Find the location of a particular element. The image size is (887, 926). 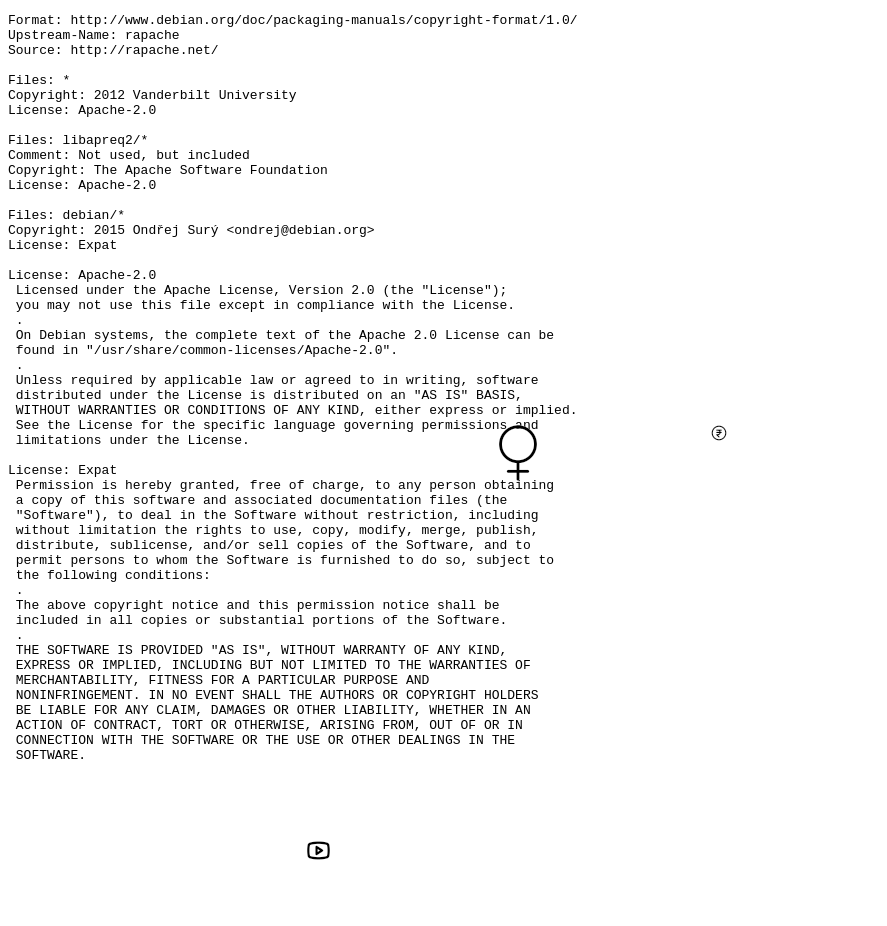

view price or amount in indian rupees is located at coordinates (719, 433).